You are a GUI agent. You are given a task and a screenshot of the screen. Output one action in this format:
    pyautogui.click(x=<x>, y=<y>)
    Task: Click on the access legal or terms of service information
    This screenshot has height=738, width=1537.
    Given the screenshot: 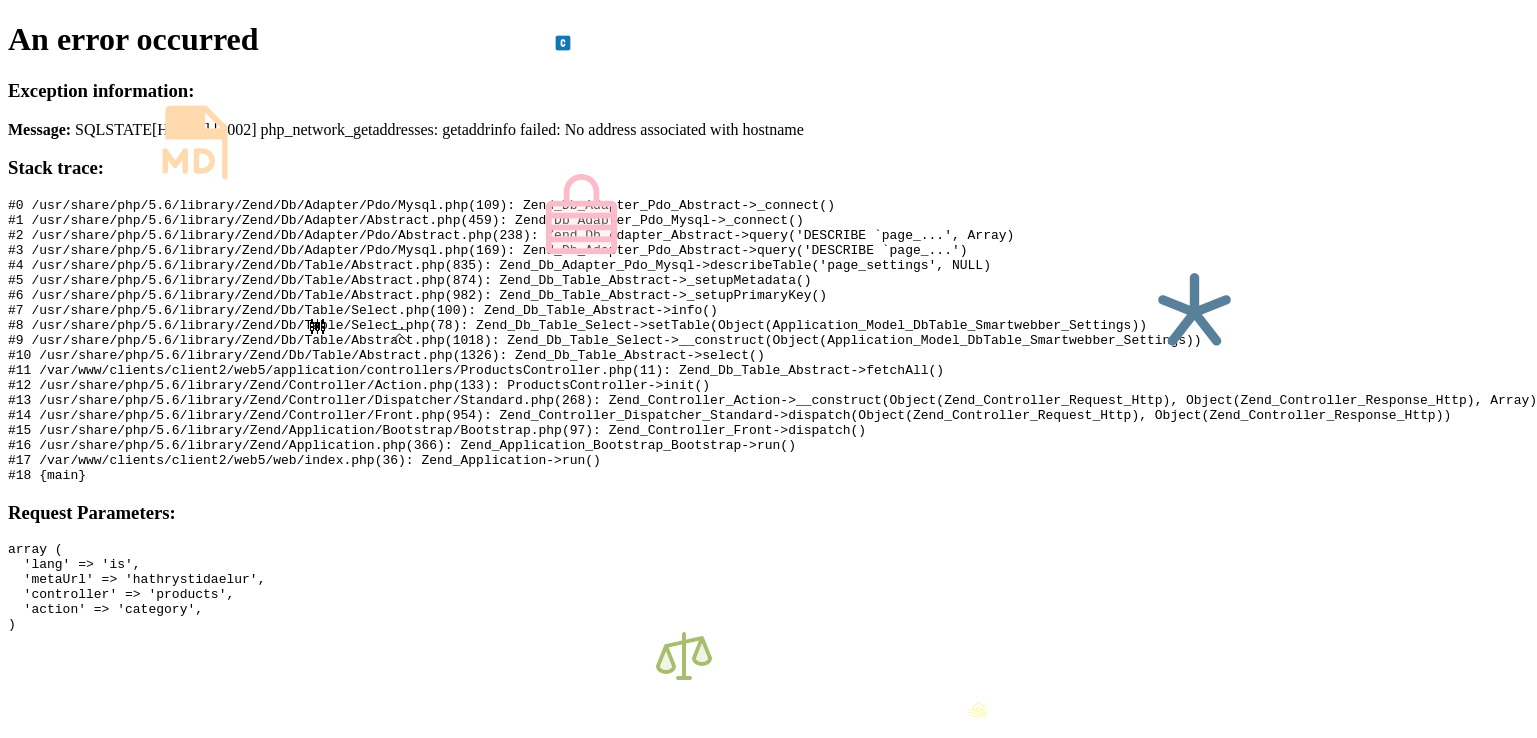 What is the action you would take?
    pyautogui.click(x=684, y=656)
    